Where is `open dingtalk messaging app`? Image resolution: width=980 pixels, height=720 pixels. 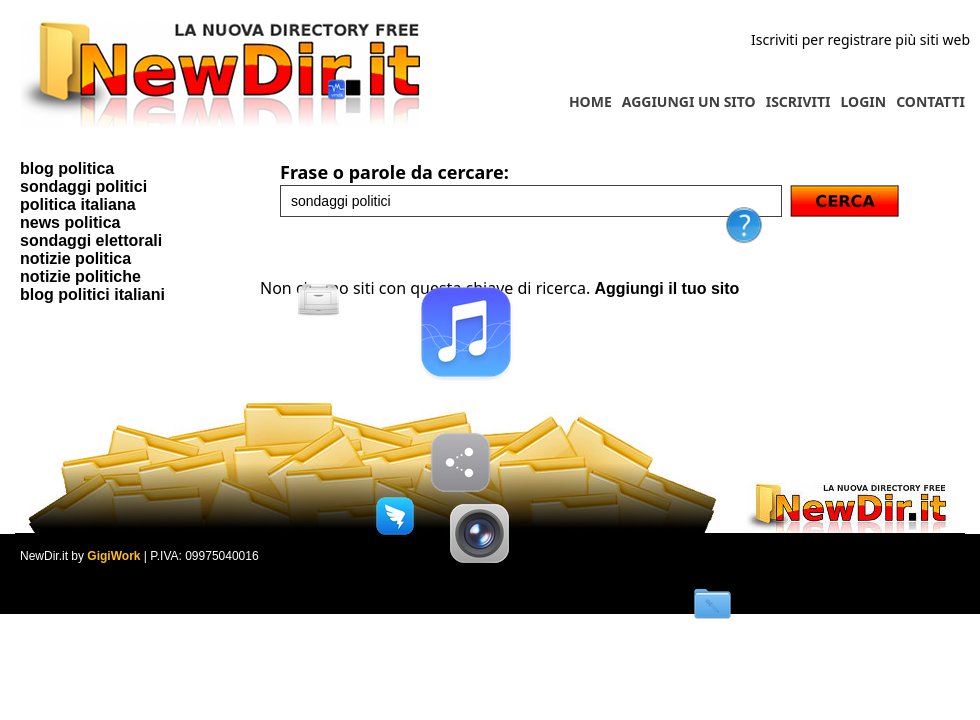
open dingtalk messaging app is located at coordinates (395, 516).